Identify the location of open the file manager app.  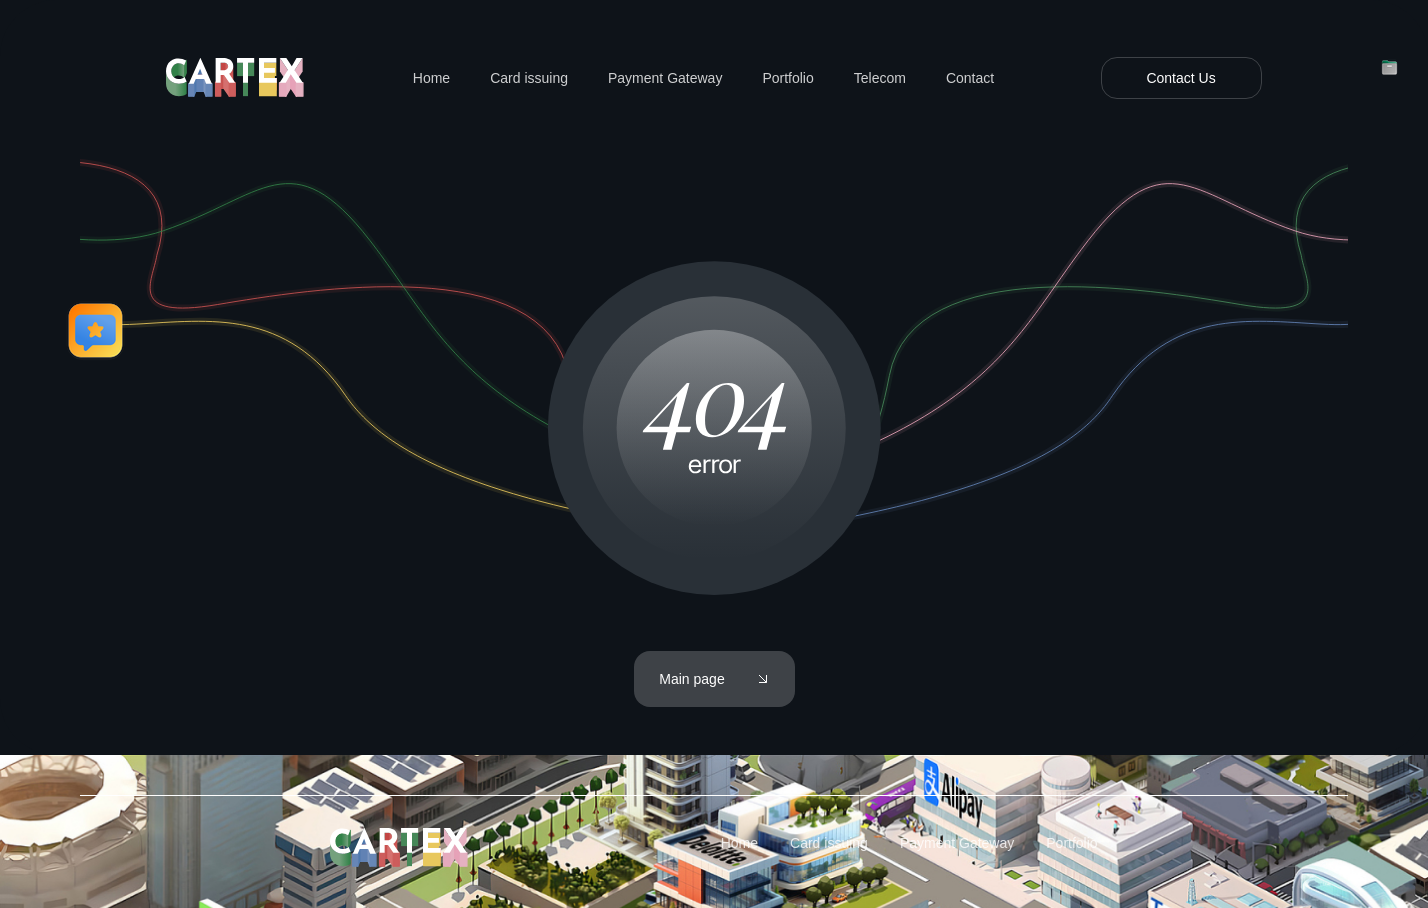
(1389, 67).